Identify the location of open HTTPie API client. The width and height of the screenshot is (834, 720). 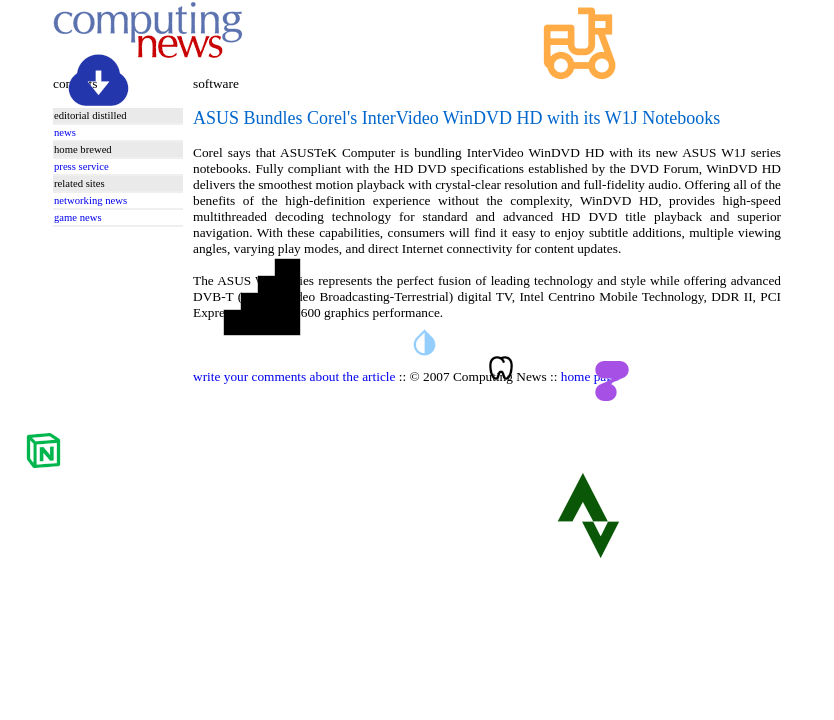
(612, 381).